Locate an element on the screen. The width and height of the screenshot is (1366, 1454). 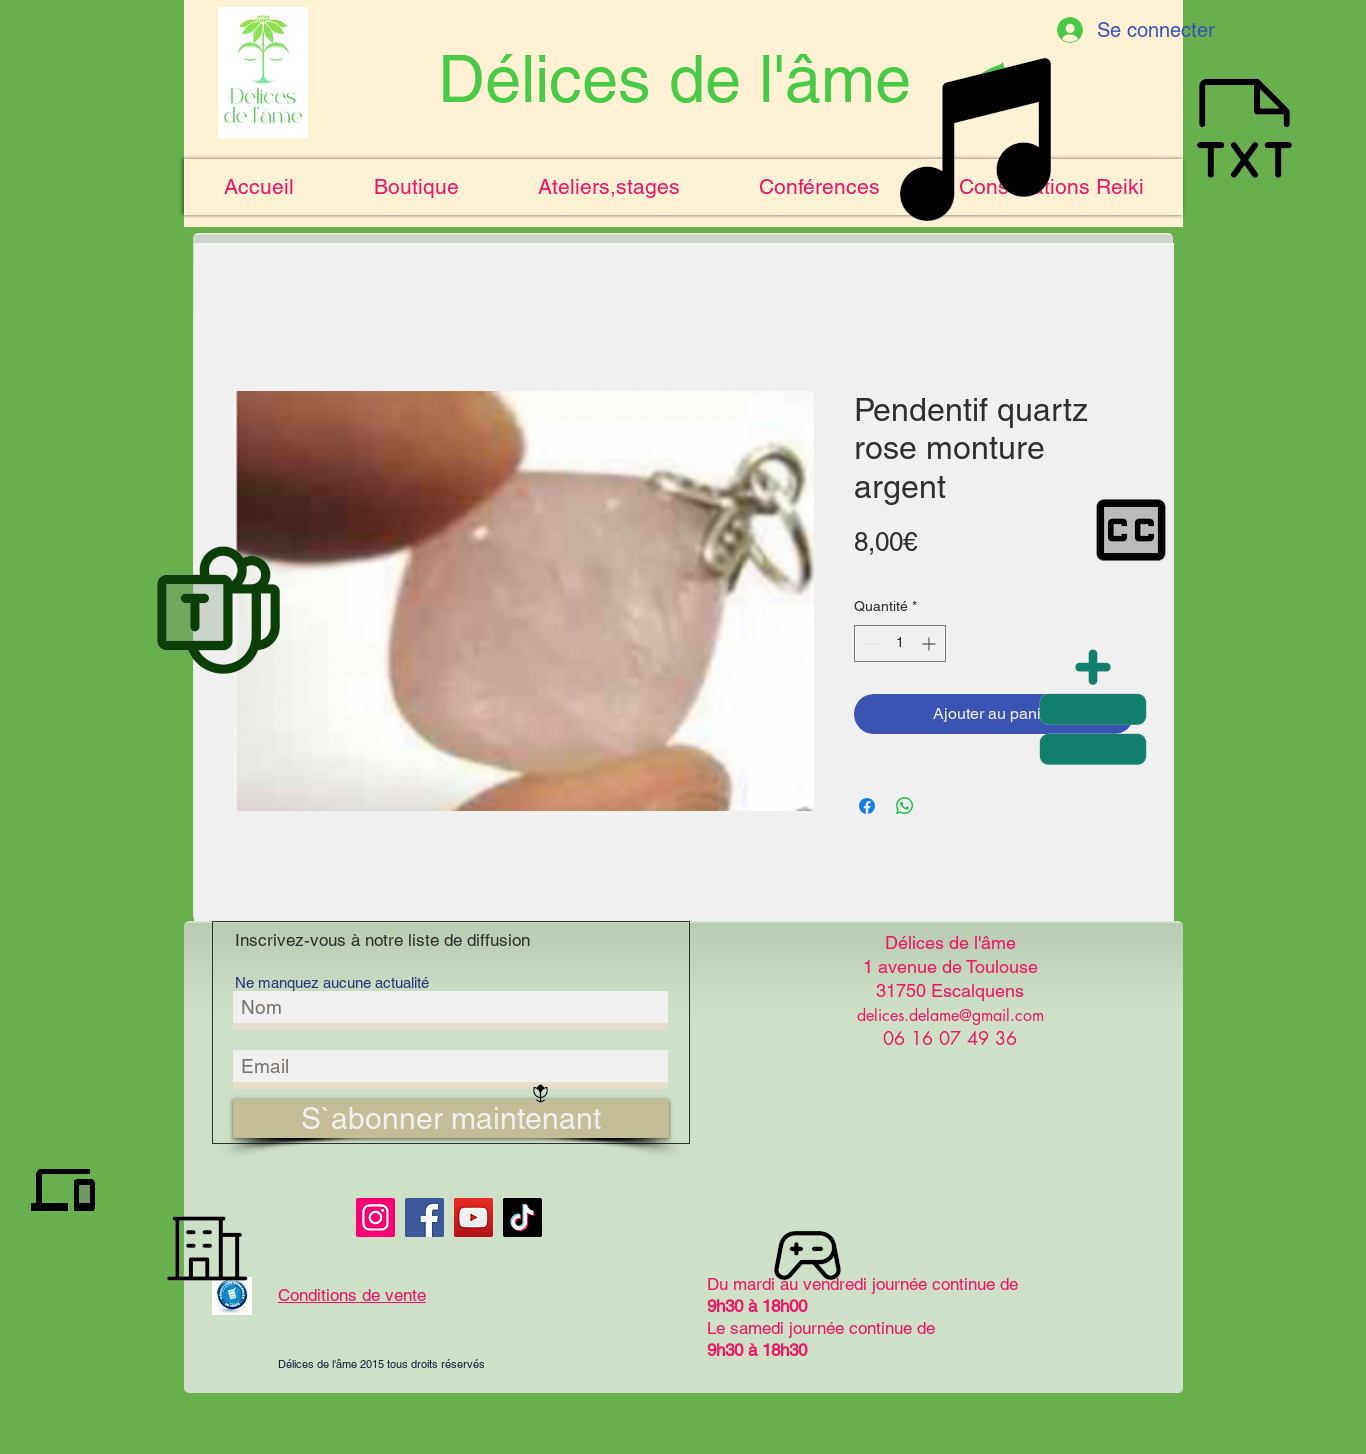
add a new row at the top of a table is located at coordinates (1093, 716).